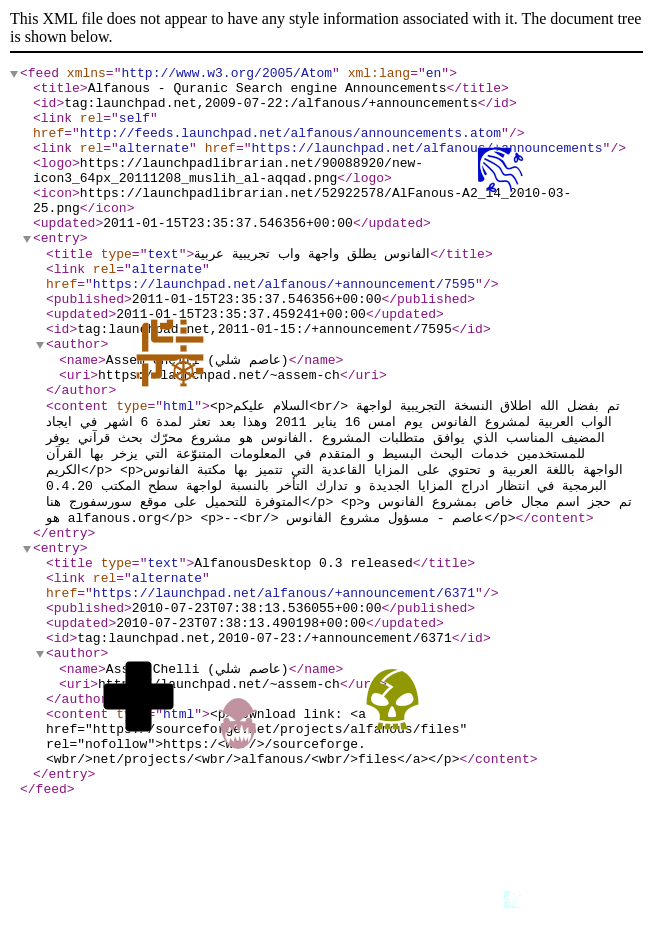  I want to click on access plumbing or pipe-based puzzle game, so click(170, 353).